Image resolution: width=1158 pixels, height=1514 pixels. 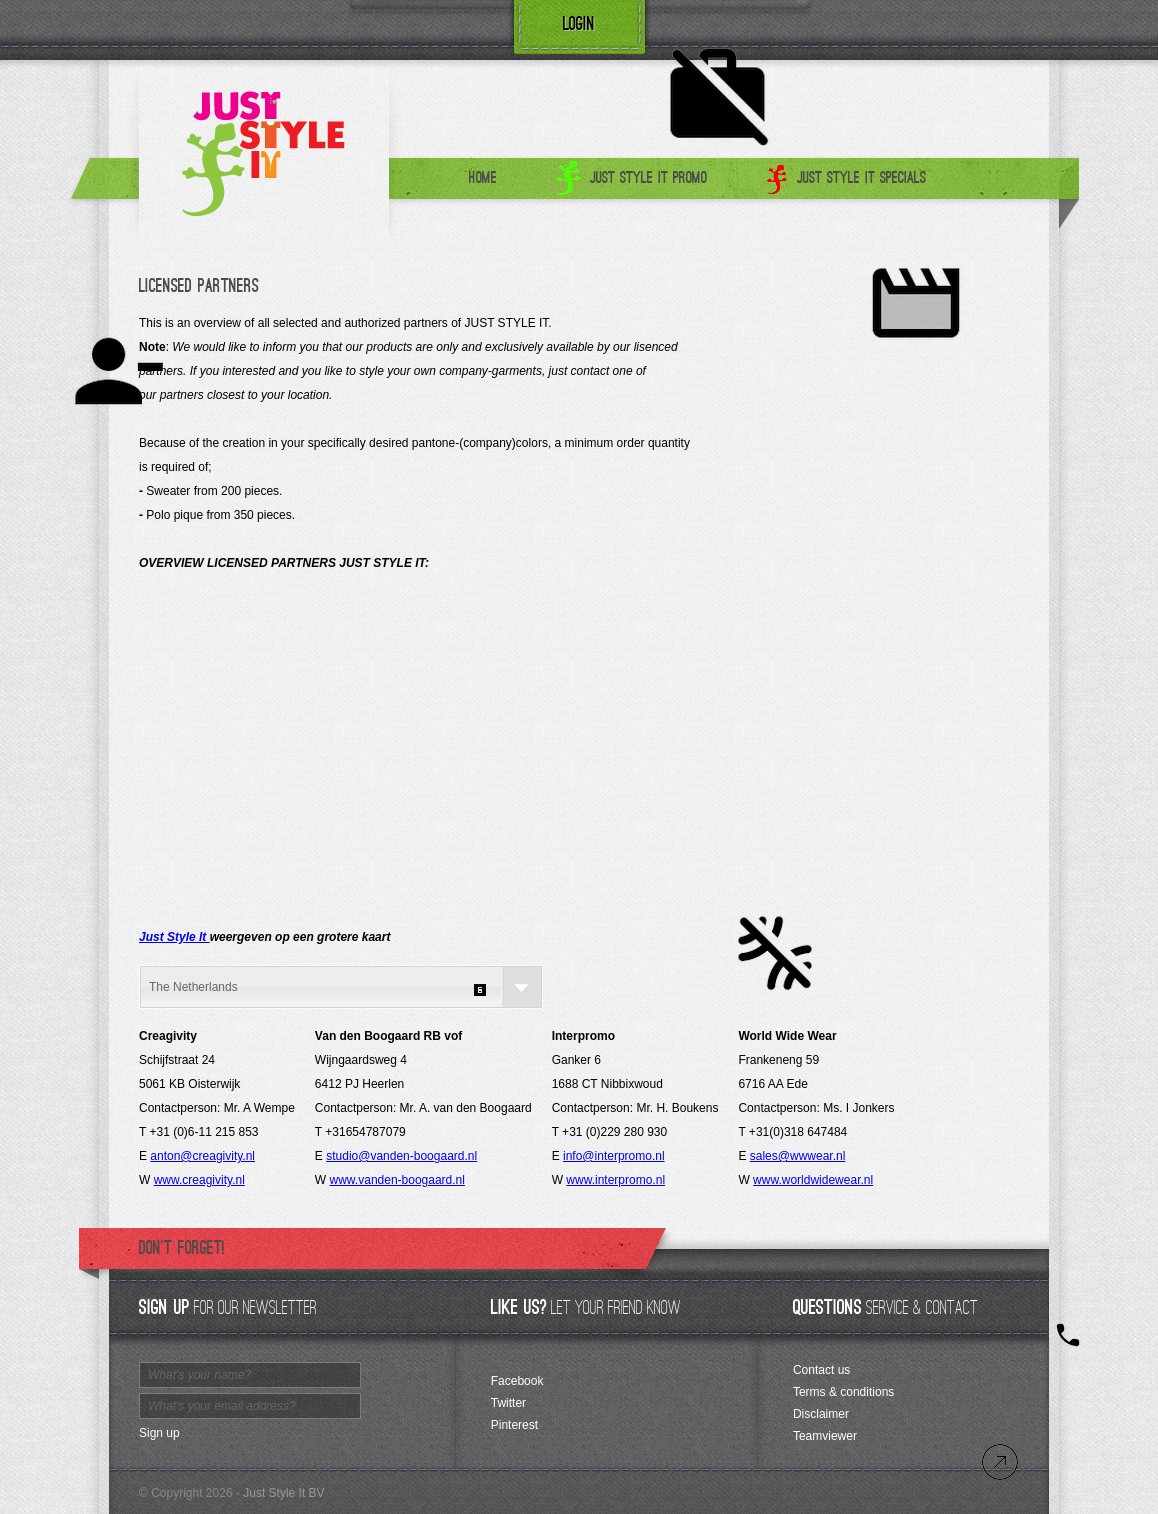 I want to click on indicates step 6 in a multi-step process, so click(x=480, y=990).